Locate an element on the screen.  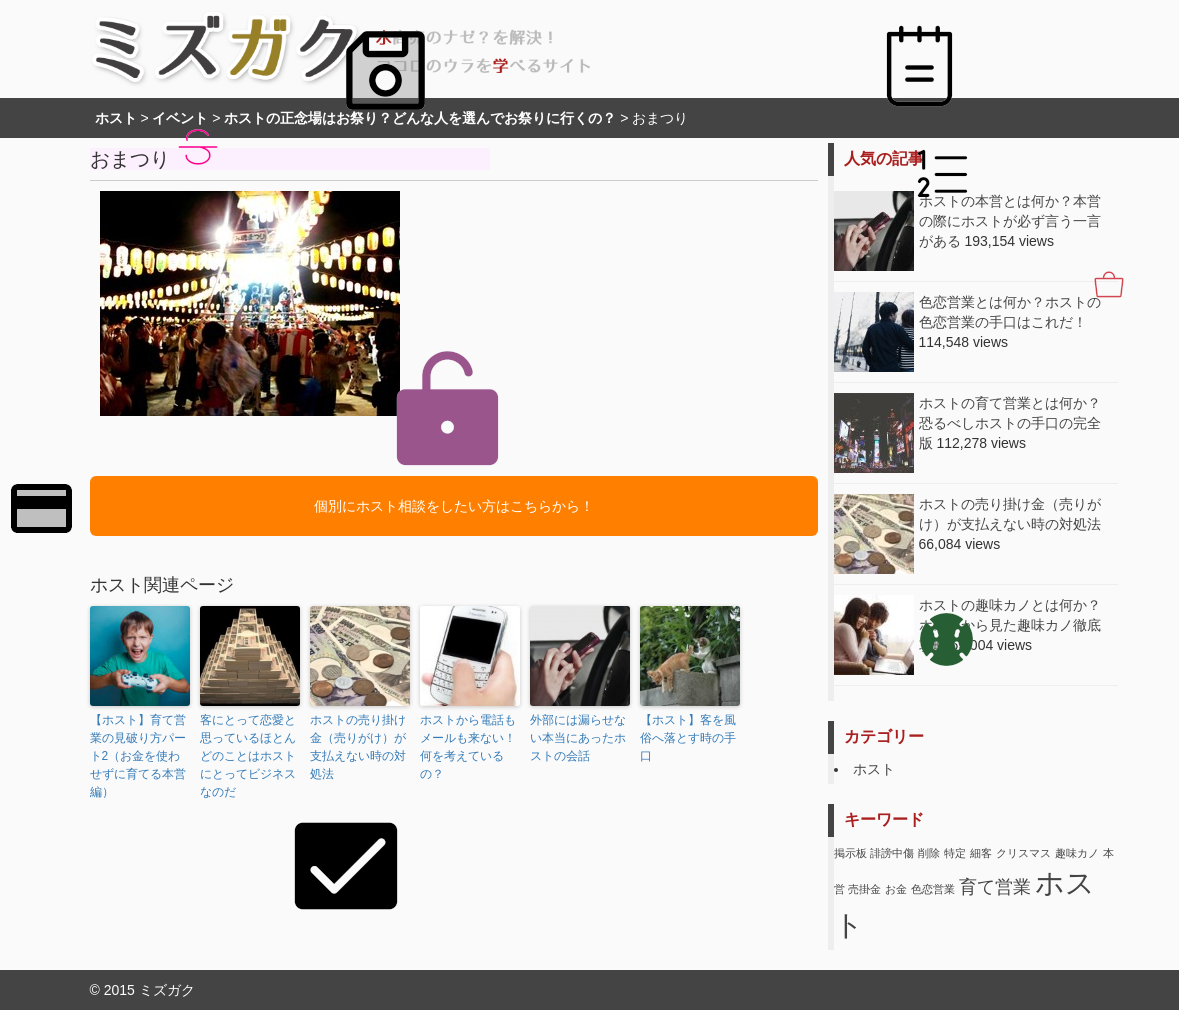
open notes or notepad app is located at coordinates (919, 67).